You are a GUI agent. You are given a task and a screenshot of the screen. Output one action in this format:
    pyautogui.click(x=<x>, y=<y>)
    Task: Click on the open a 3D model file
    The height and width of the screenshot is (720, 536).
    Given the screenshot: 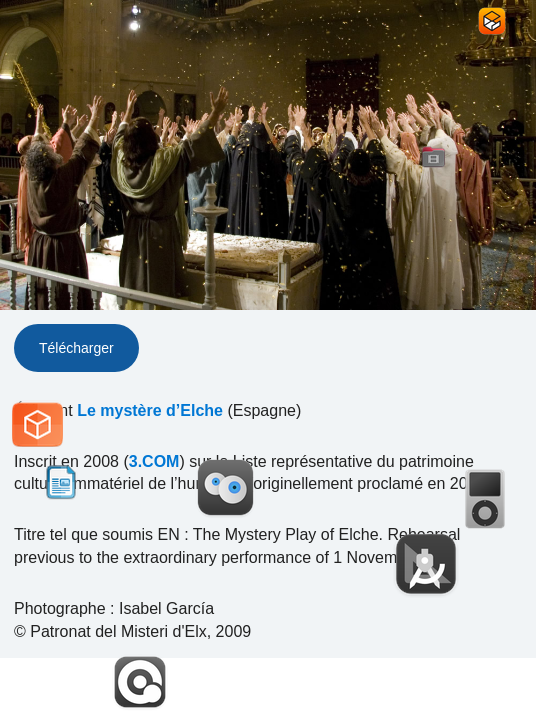 What is the action you would take?
    pyautogui.click(x=37, y=423)
    